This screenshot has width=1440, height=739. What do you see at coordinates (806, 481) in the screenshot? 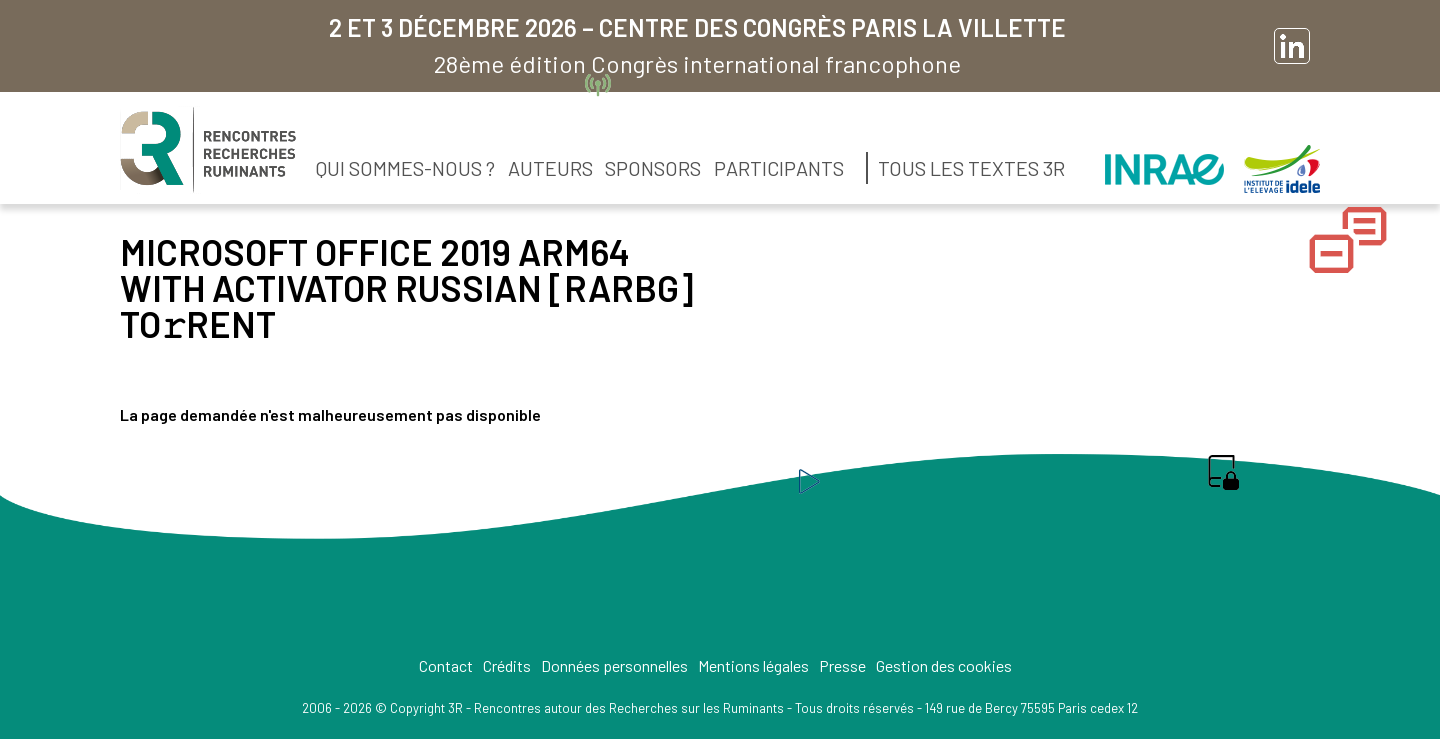
I see `start playing media content` at bounding box center [806, 481].